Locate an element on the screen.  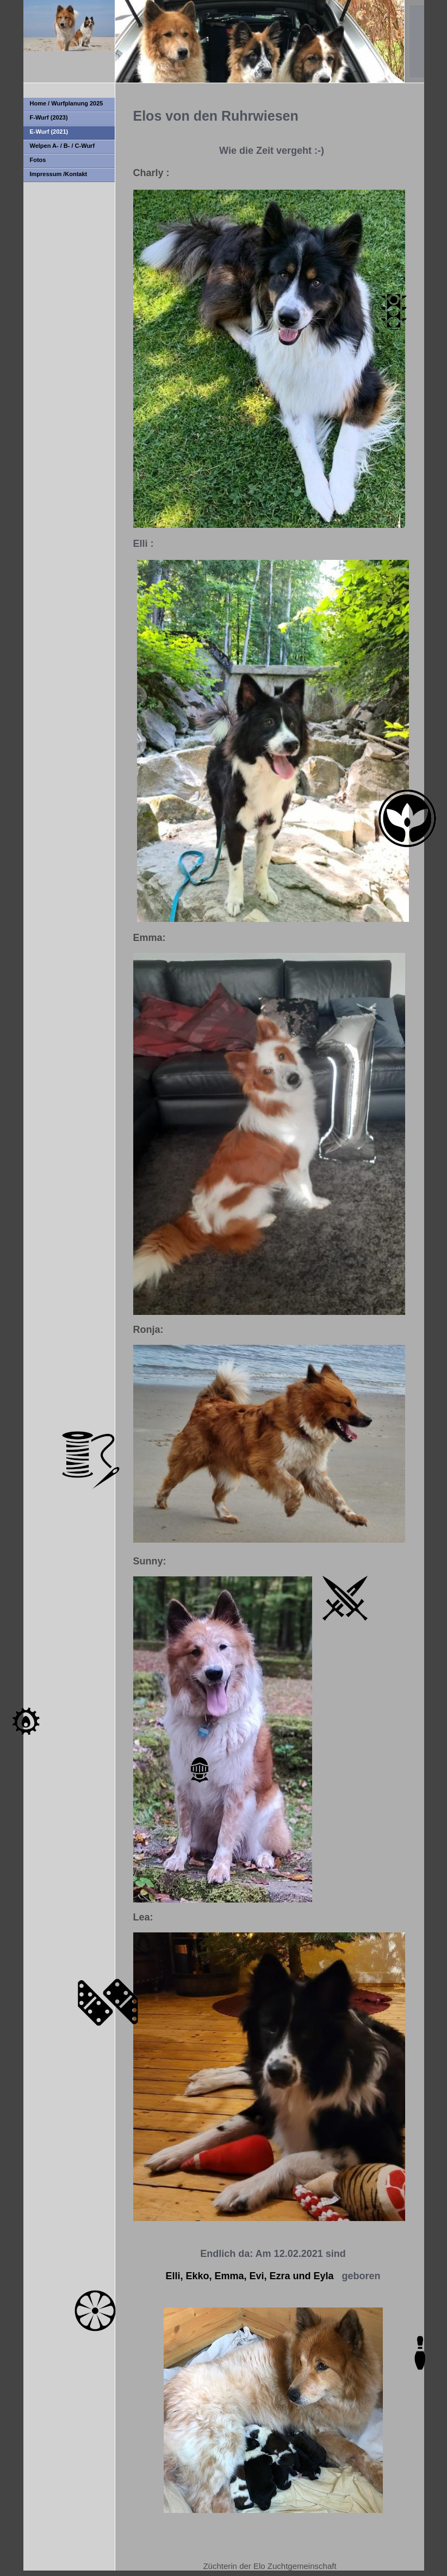
indicates a stopped or halted state is located at coordinates (394, 312).